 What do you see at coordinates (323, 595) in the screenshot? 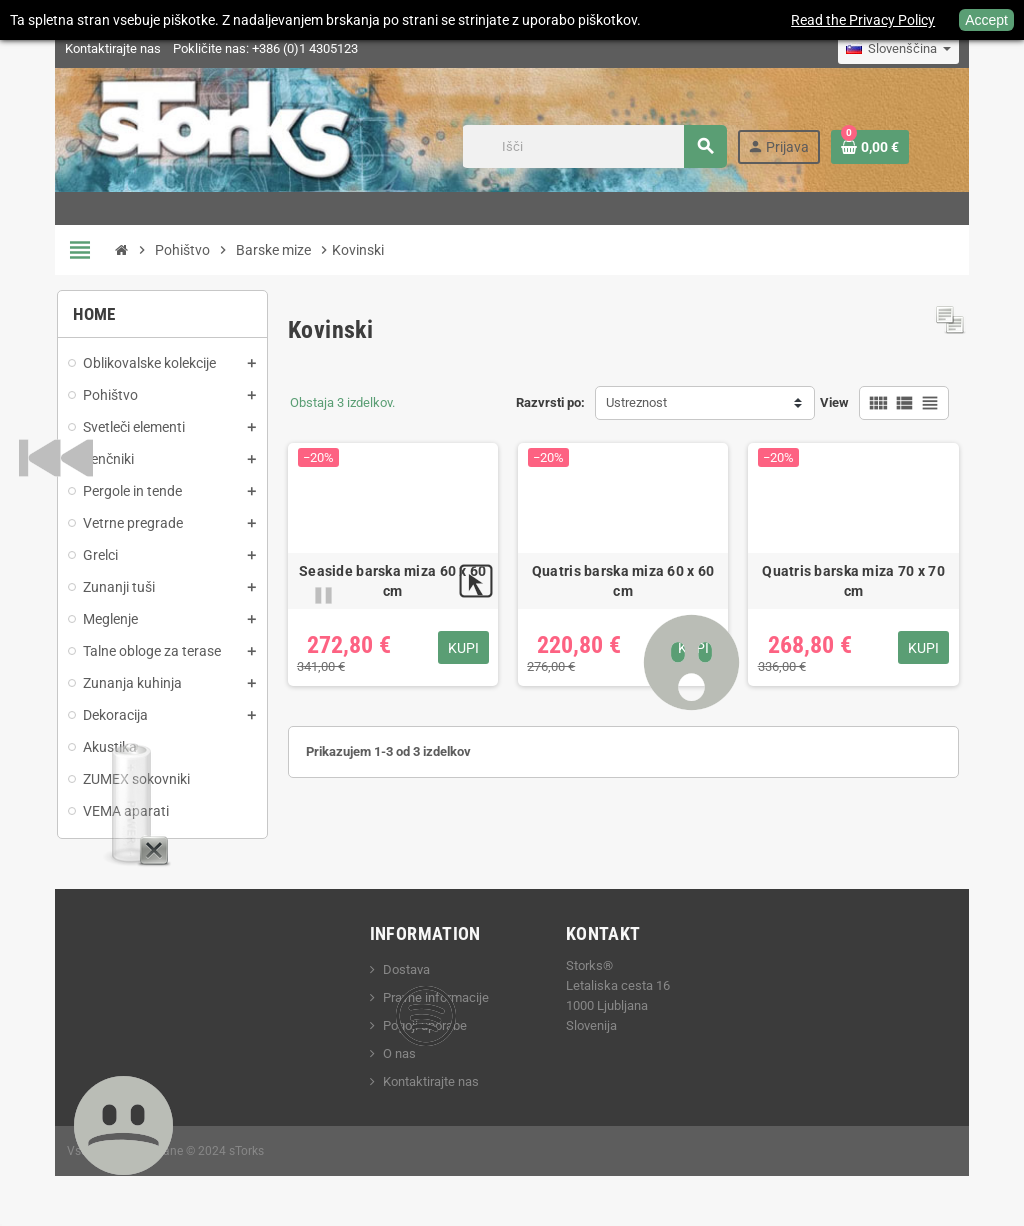
I see `pause media playback` at bounding box center [323, 595].